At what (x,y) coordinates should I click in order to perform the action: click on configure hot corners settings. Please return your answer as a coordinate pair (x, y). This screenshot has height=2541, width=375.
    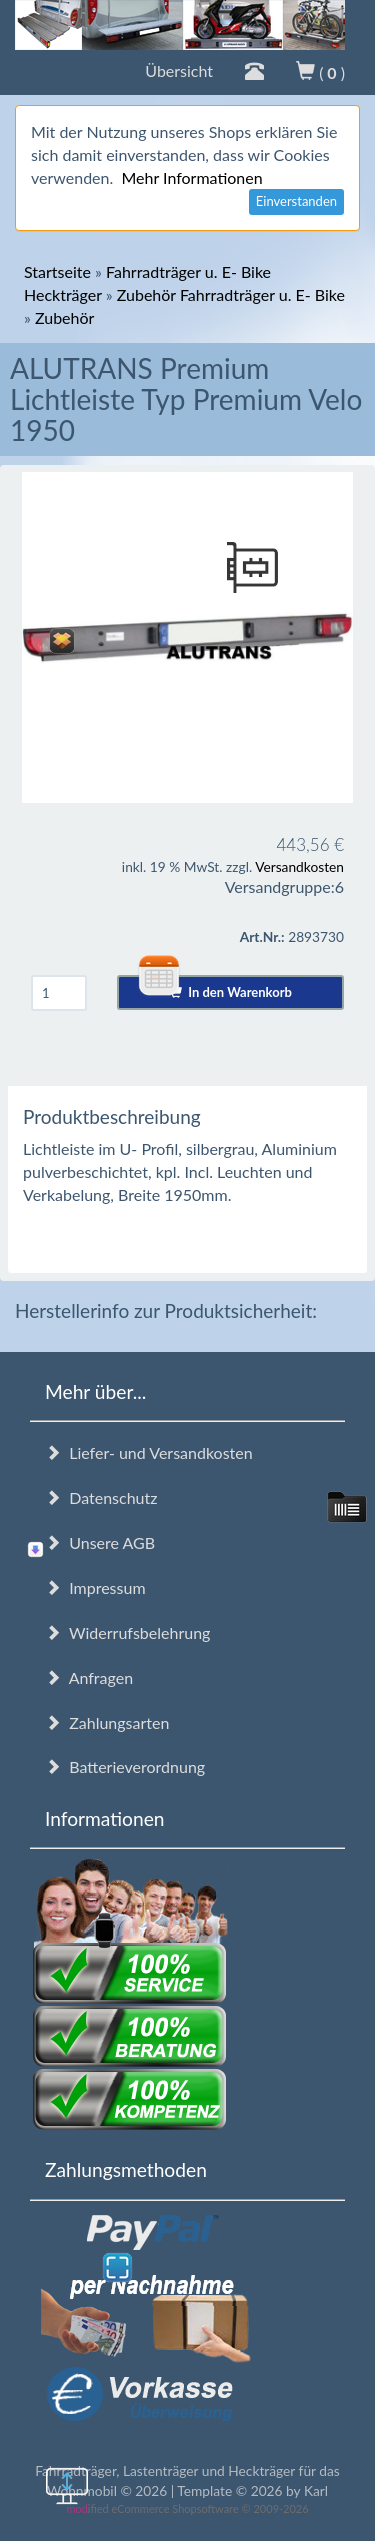
    Looking at the image, I should click on (117, 2267).